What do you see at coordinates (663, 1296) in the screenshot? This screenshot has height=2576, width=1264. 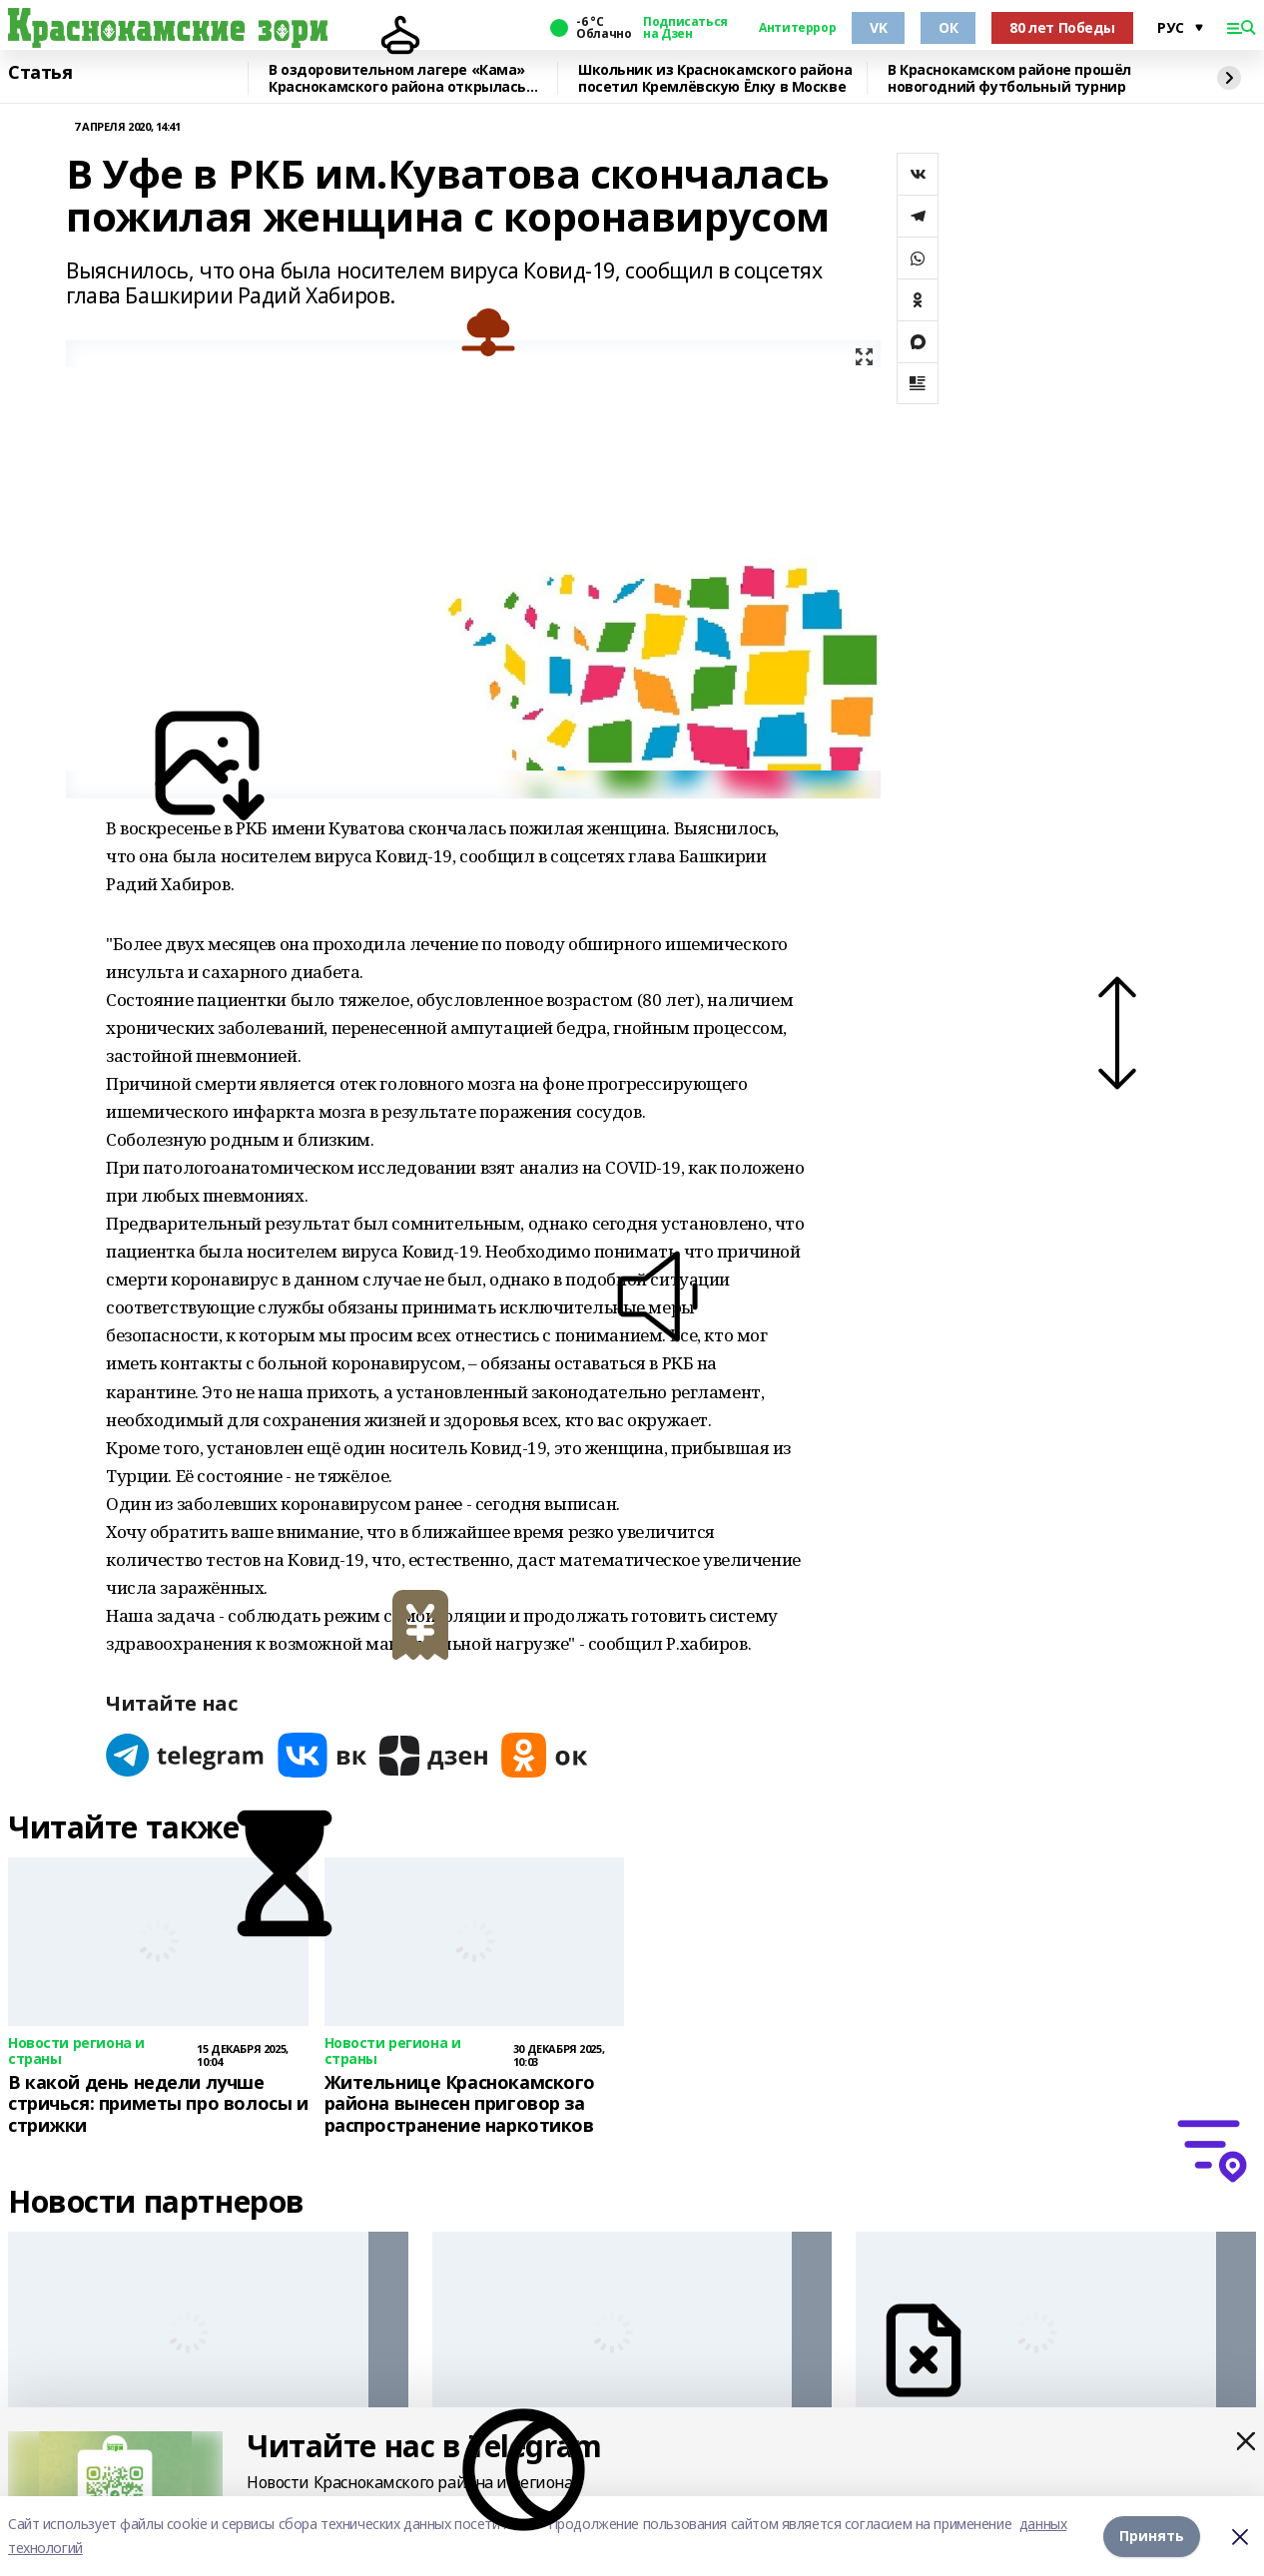 I see `adjust volume to low level` at bounding box center [663, 1296].